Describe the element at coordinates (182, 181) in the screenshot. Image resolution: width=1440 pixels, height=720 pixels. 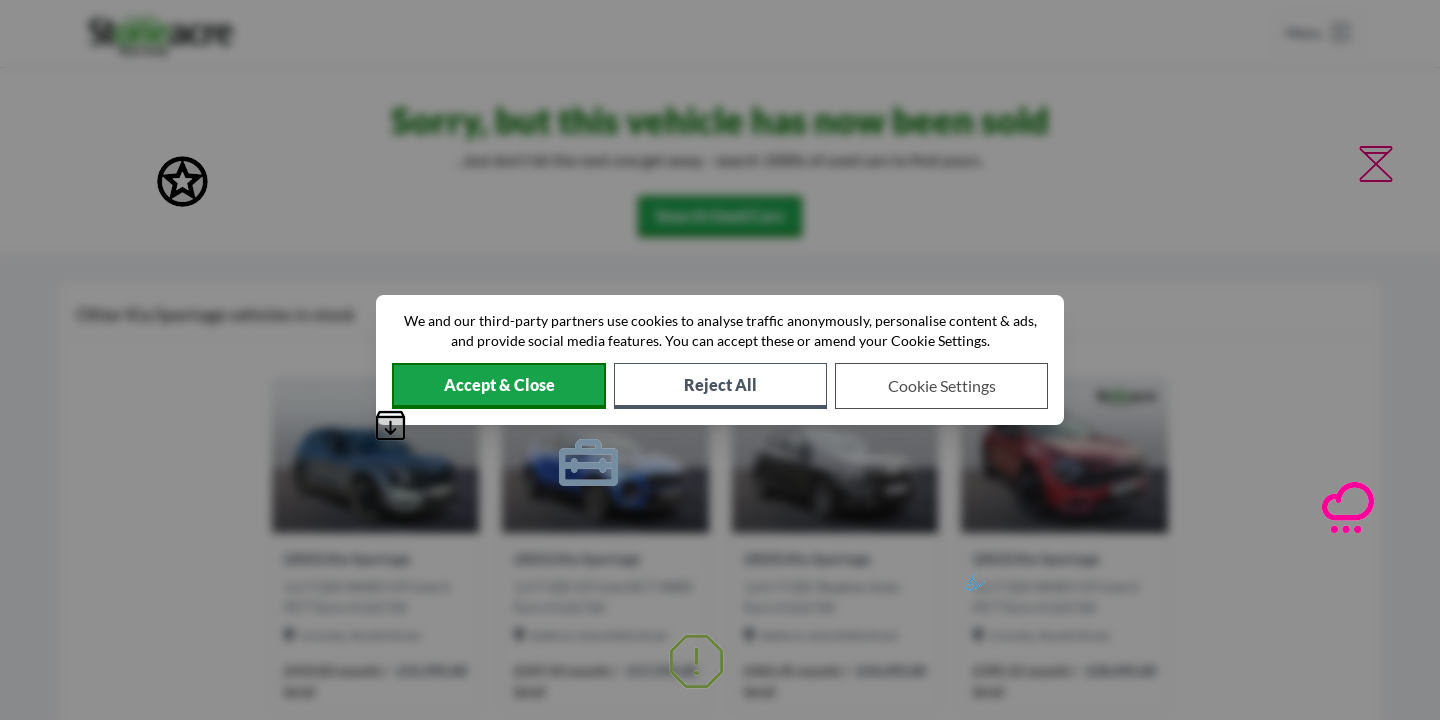
I see `view favorites or starred items` at that location.